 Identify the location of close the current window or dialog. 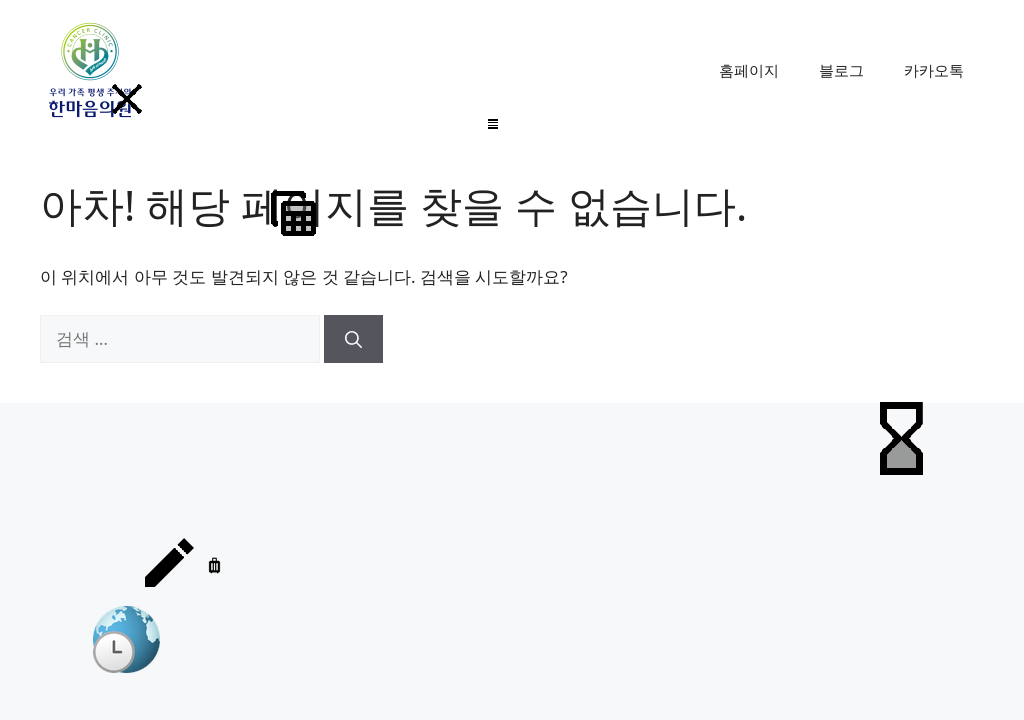
(127, 99).